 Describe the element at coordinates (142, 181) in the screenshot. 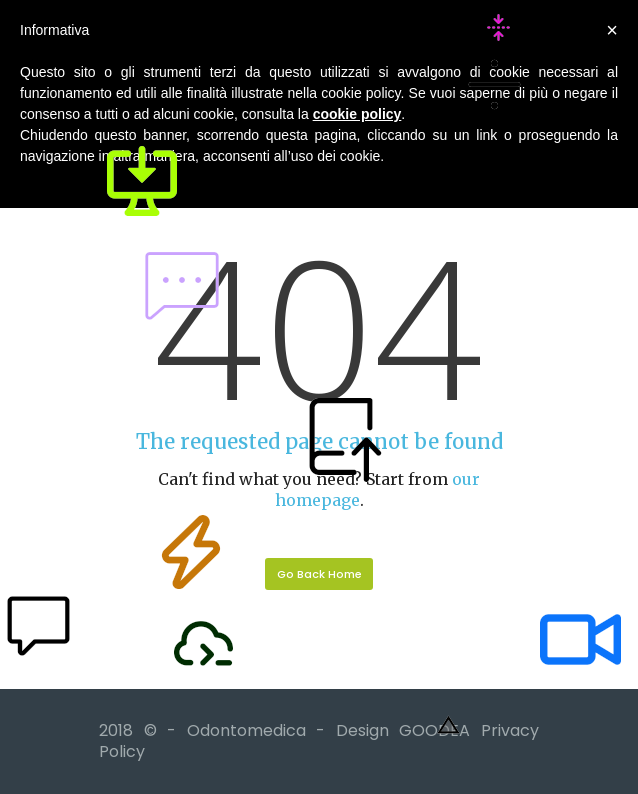

I see `download to desktop` at that location.